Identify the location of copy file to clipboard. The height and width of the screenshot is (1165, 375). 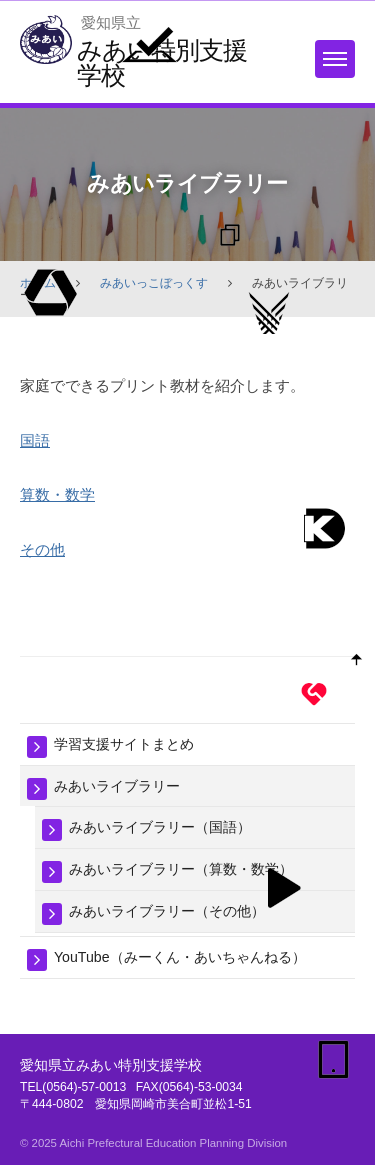
(230, 235).